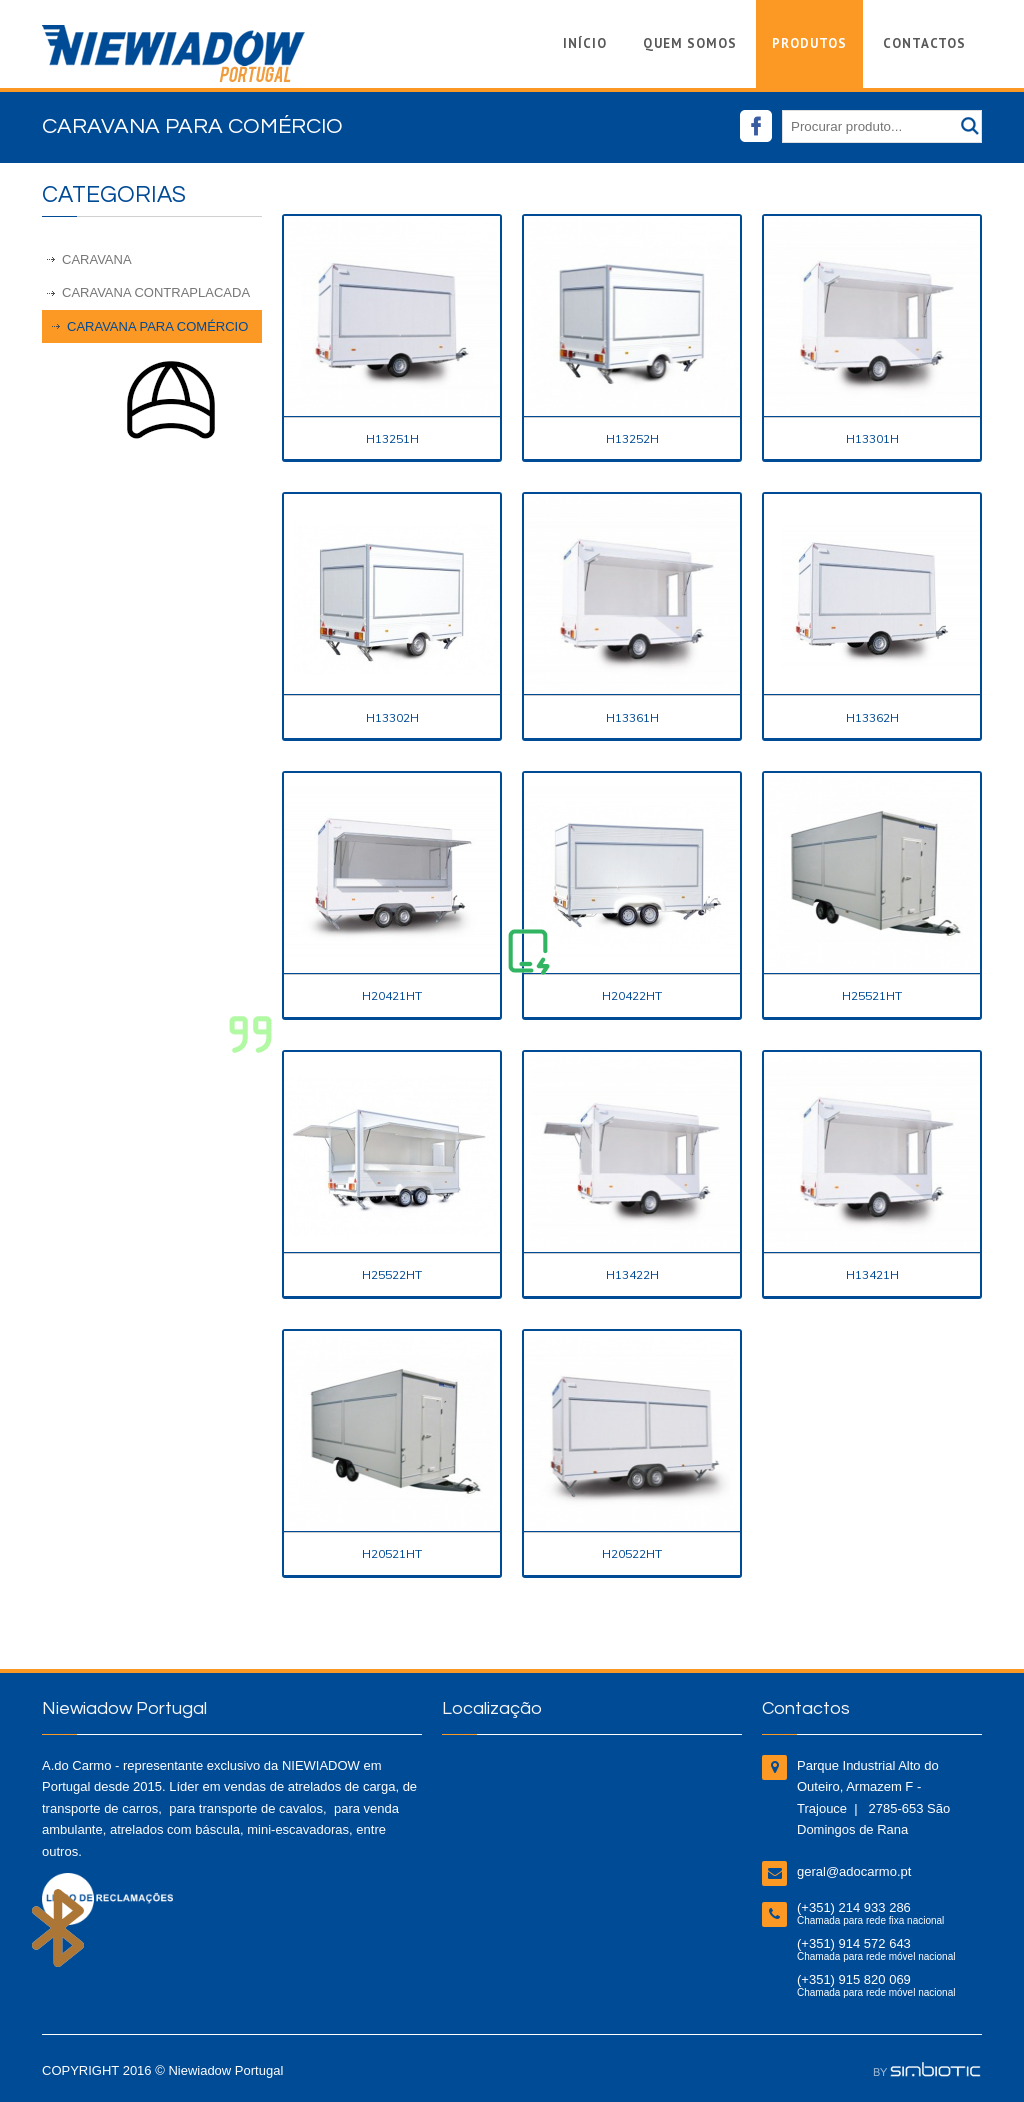 The image size is (1024, 2102). What do you see at coordinates (250, 1034) in the screenshot?
I see `insert a block quote` at bounding box center [250, 1034].